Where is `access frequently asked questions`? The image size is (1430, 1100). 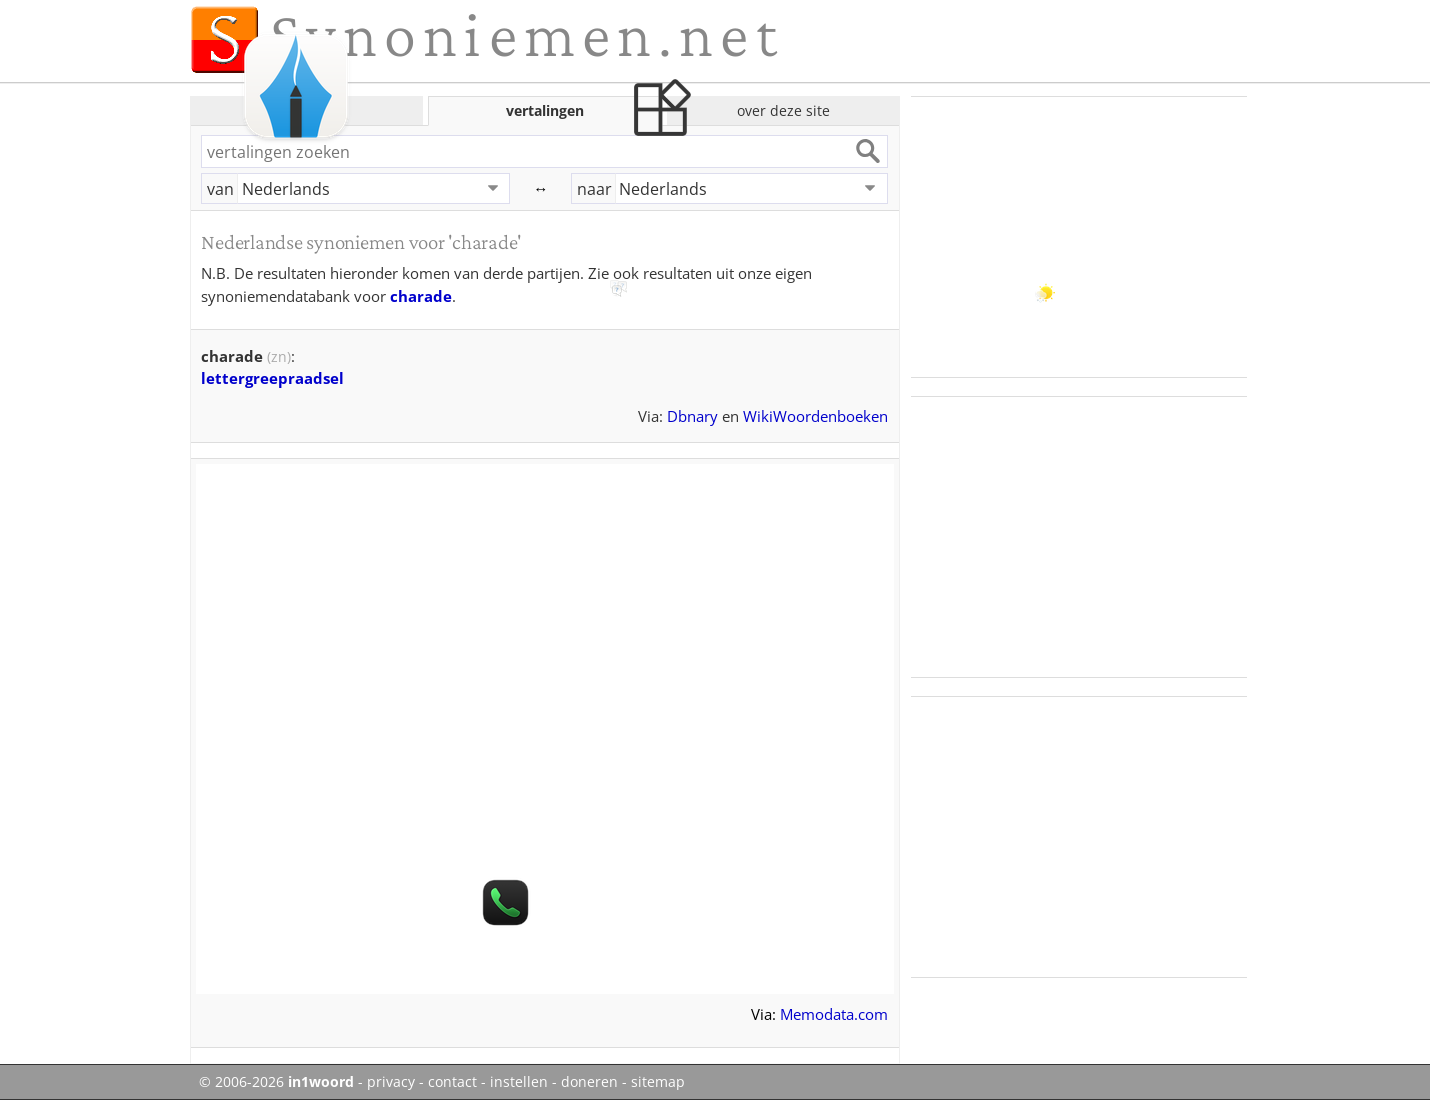
access frequently asked questions is located at coordinates (618, 288).